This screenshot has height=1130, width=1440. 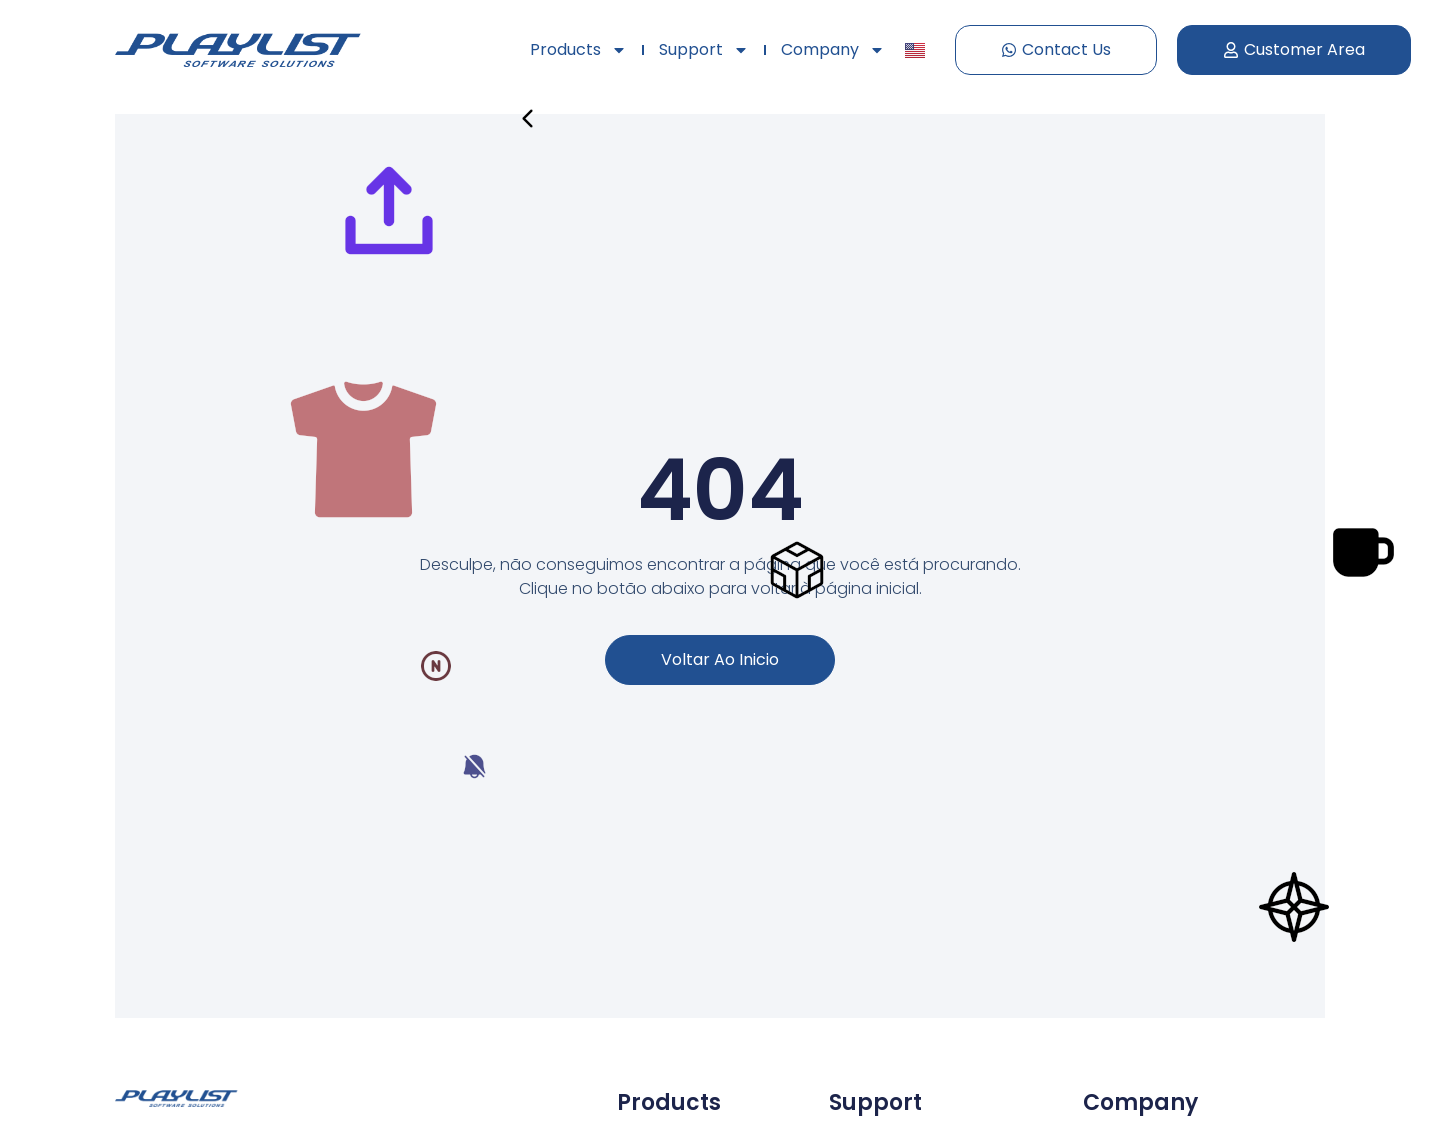 I want to click on mute notifications, so click(x=474, y=766).